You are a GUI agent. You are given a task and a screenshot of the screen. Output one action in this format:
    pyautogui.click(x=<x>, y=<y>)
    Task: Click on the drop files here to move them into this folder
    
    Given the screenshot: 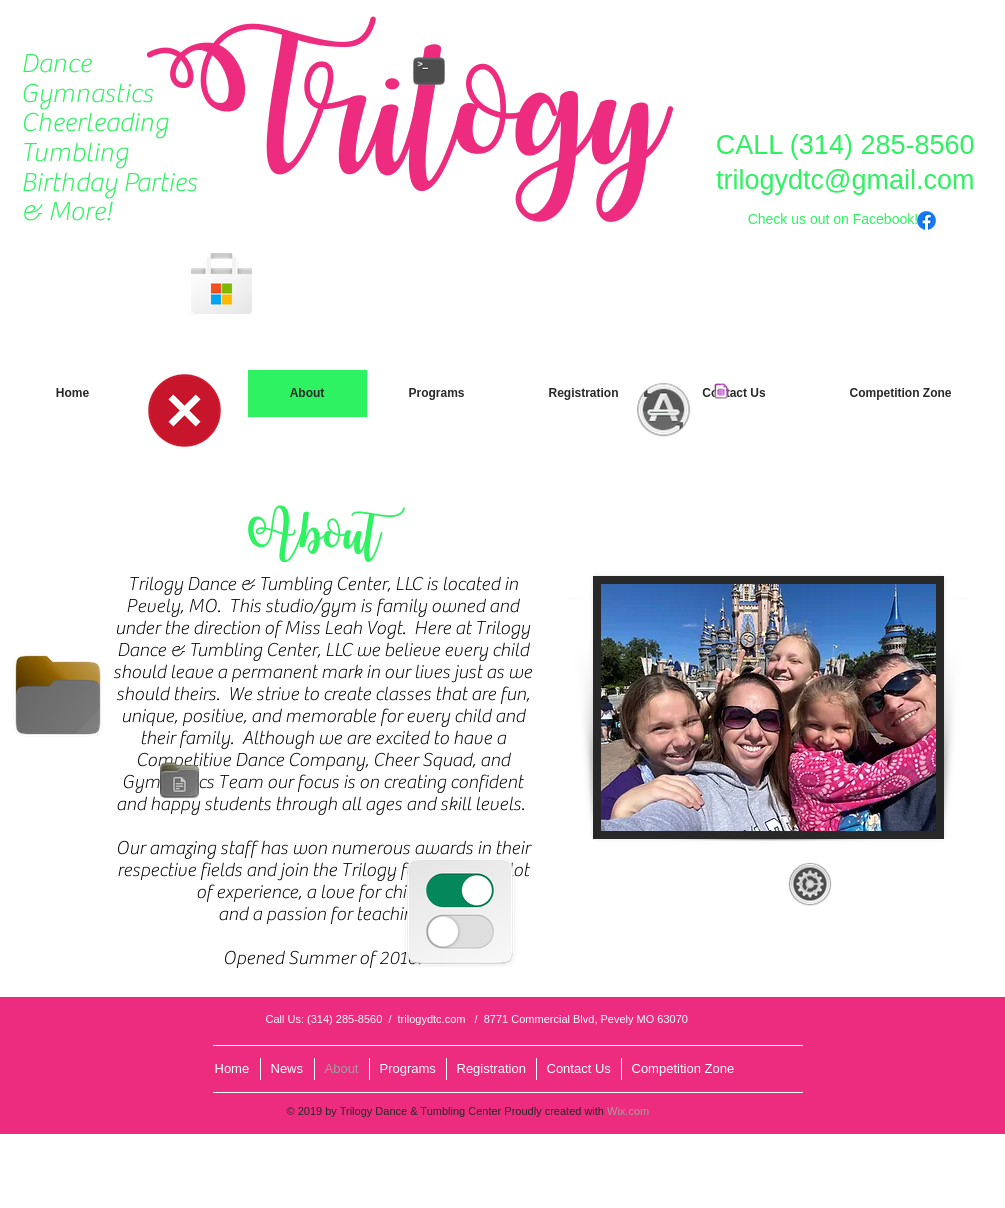 What is the action you would take?
    pyautogui.click(x=58, y=695)
    